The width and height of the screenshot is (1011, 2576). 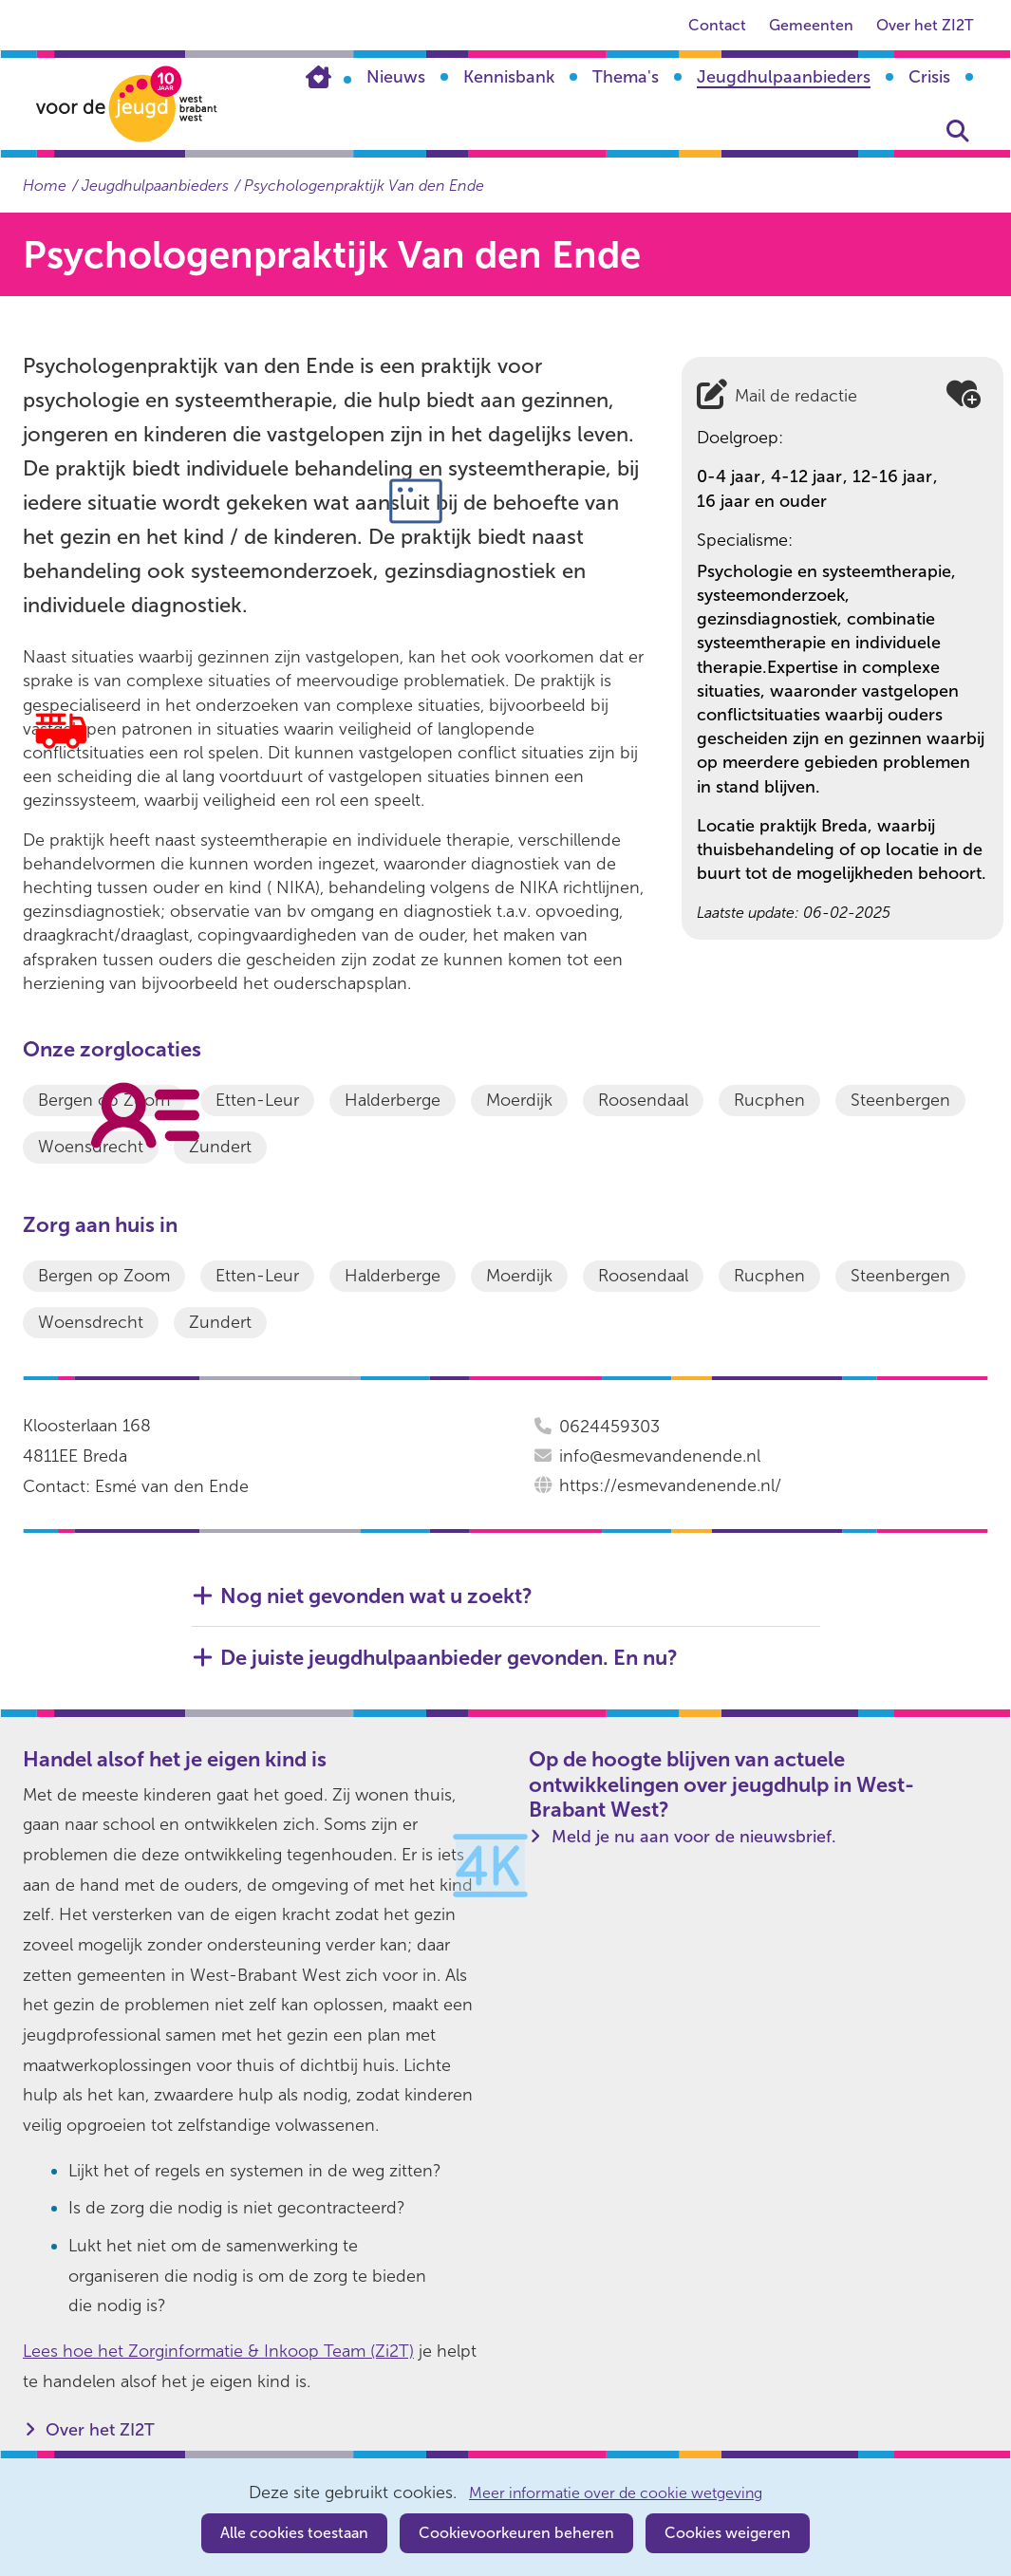 I want to click on switch to 4K video resolution, so click(x=490, y=1865).